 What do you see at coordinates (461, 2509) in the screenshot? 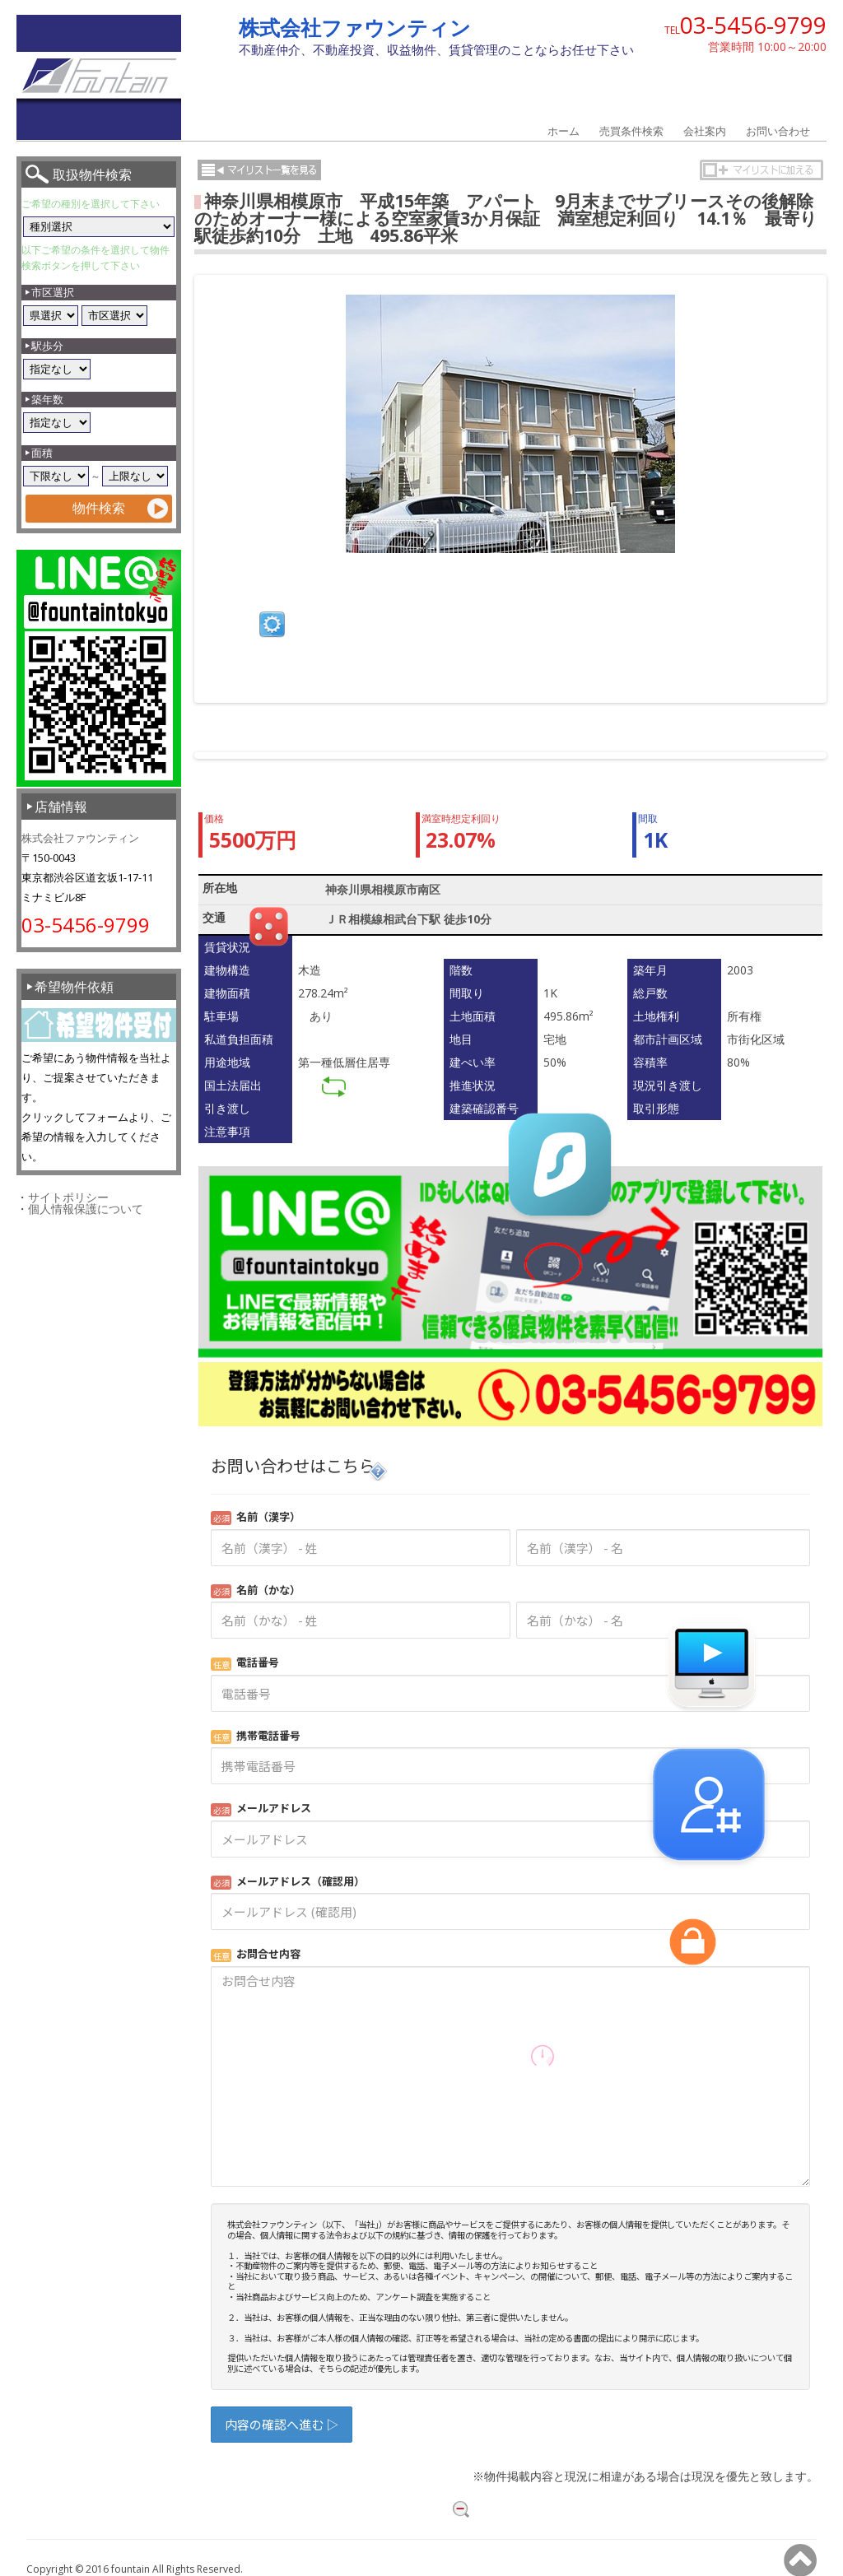
I see `zoom out of the current view` at bounding box center [461, 2509].